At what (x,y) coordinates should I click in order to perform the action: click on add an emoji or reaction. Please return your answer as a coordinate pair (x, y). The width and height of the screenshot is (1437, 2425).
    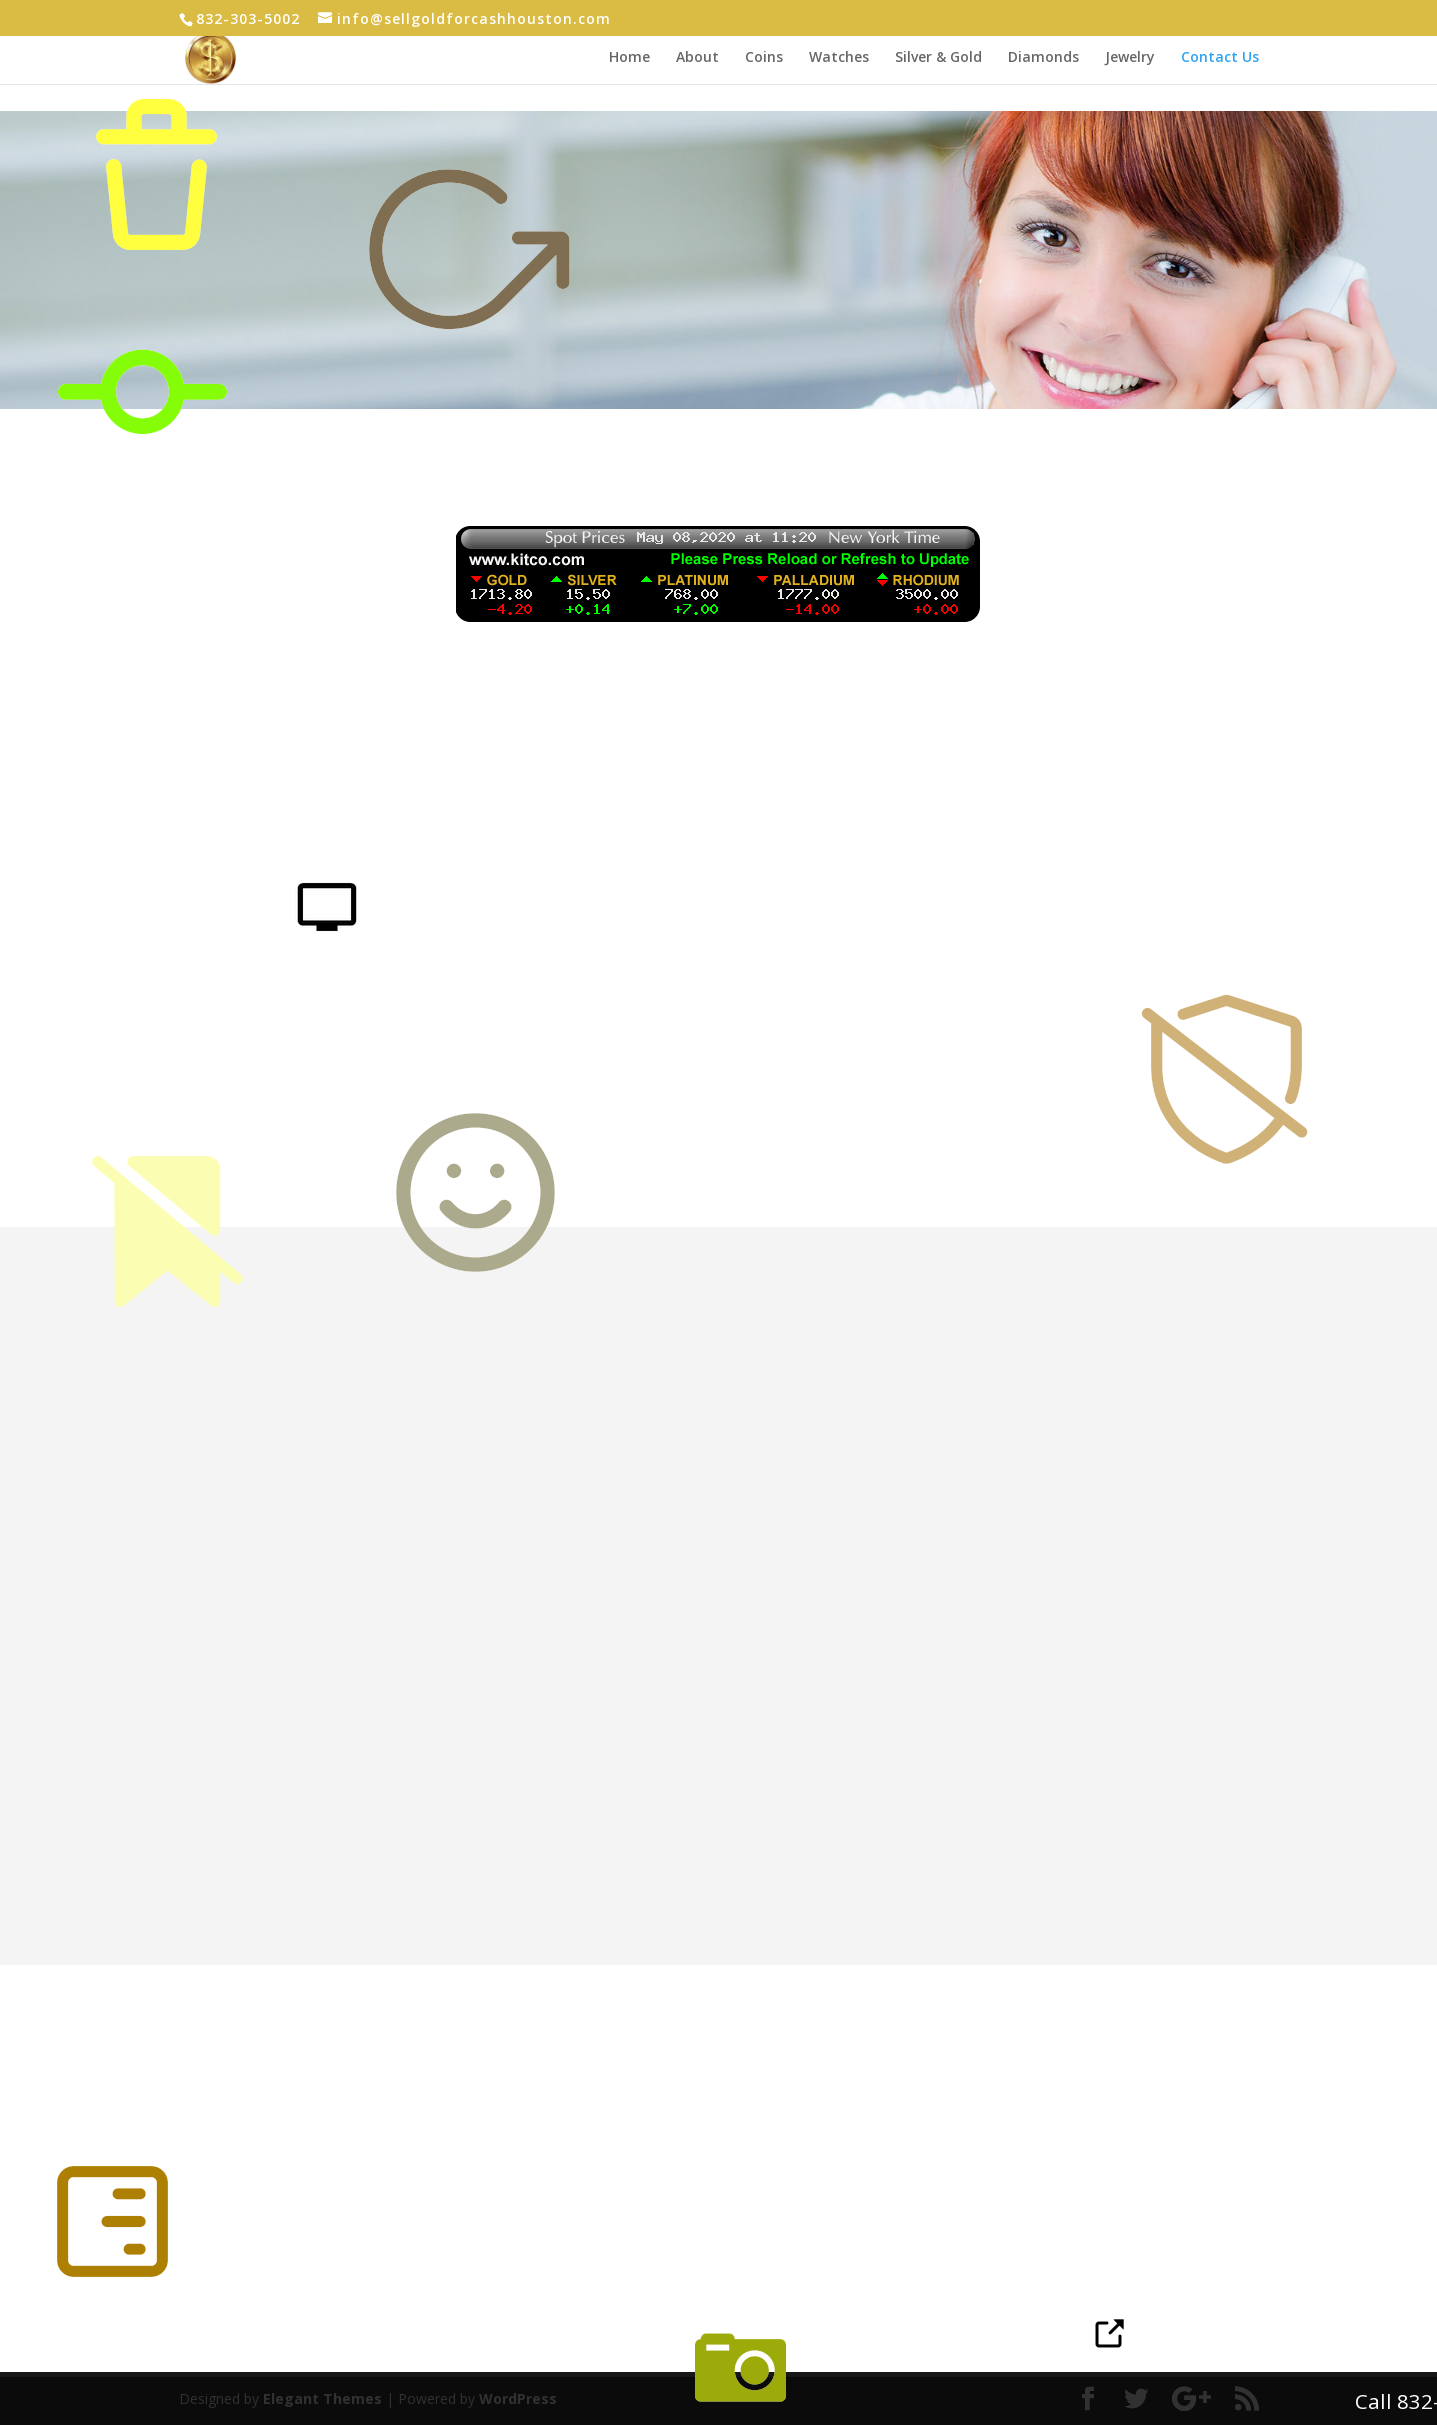
    Looking at the image, I should click on (475, 1192).